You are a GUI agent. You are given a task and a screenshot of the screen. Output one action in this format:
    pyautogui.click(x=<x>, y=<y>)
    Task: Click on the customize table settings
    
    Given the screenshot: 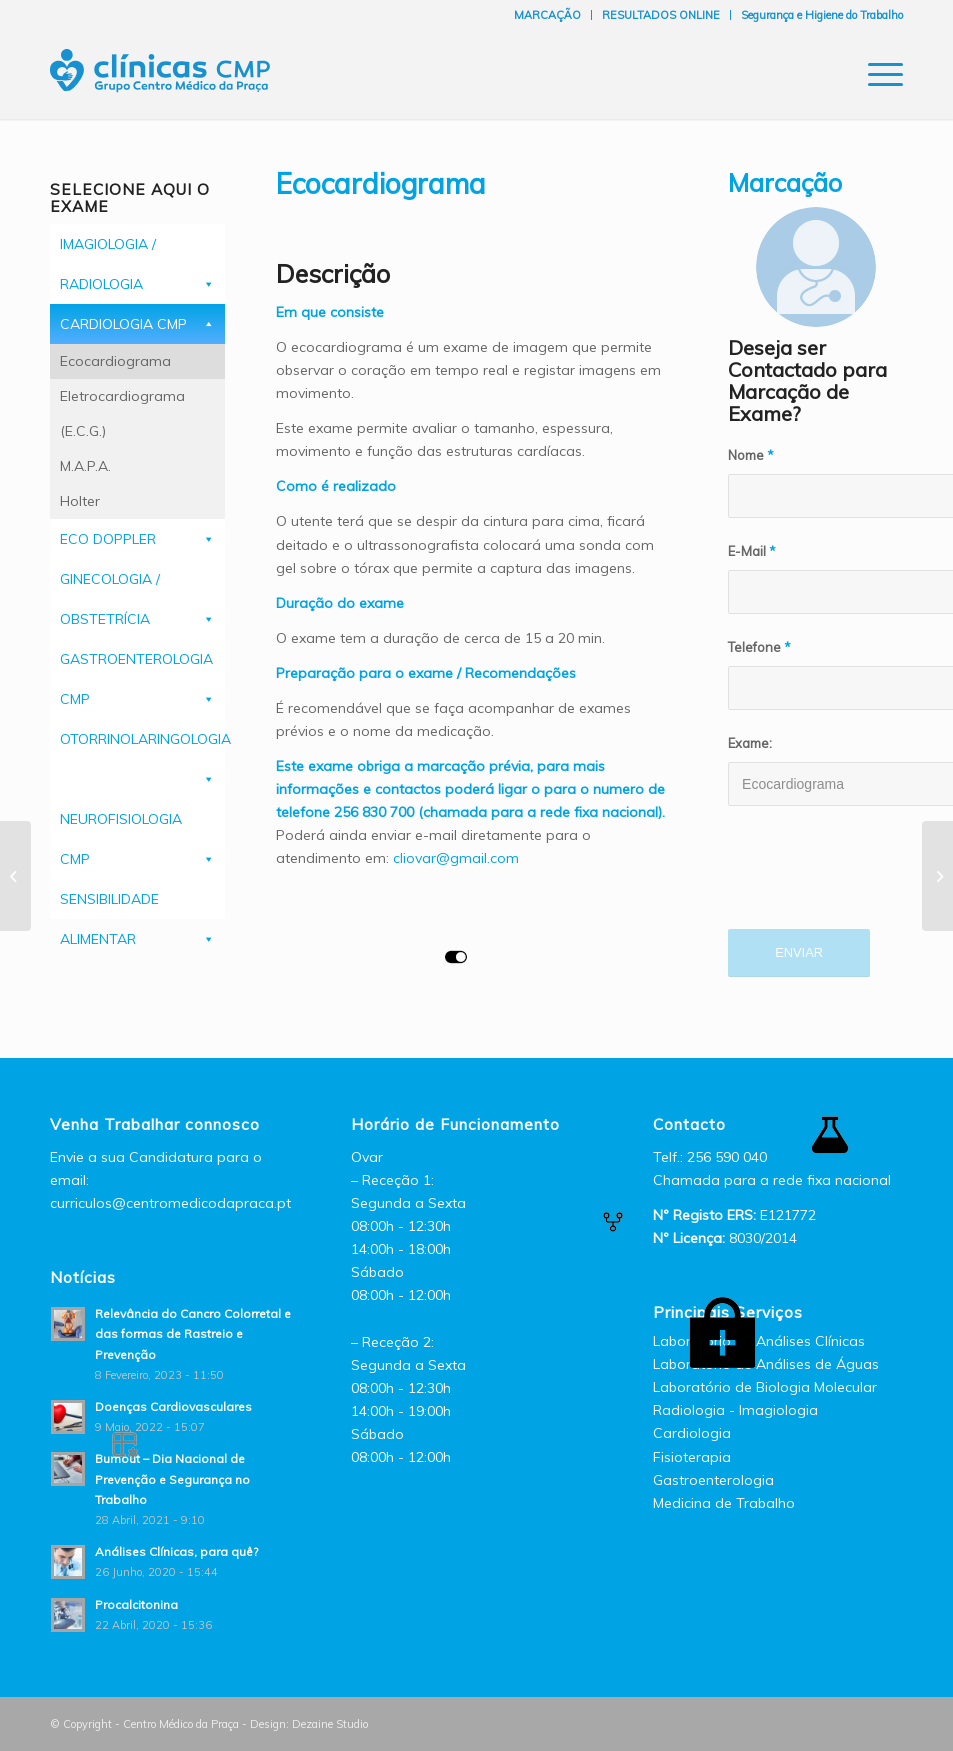 What is the action you would take?
    pyautogui.click(x=124, y=1444)
    